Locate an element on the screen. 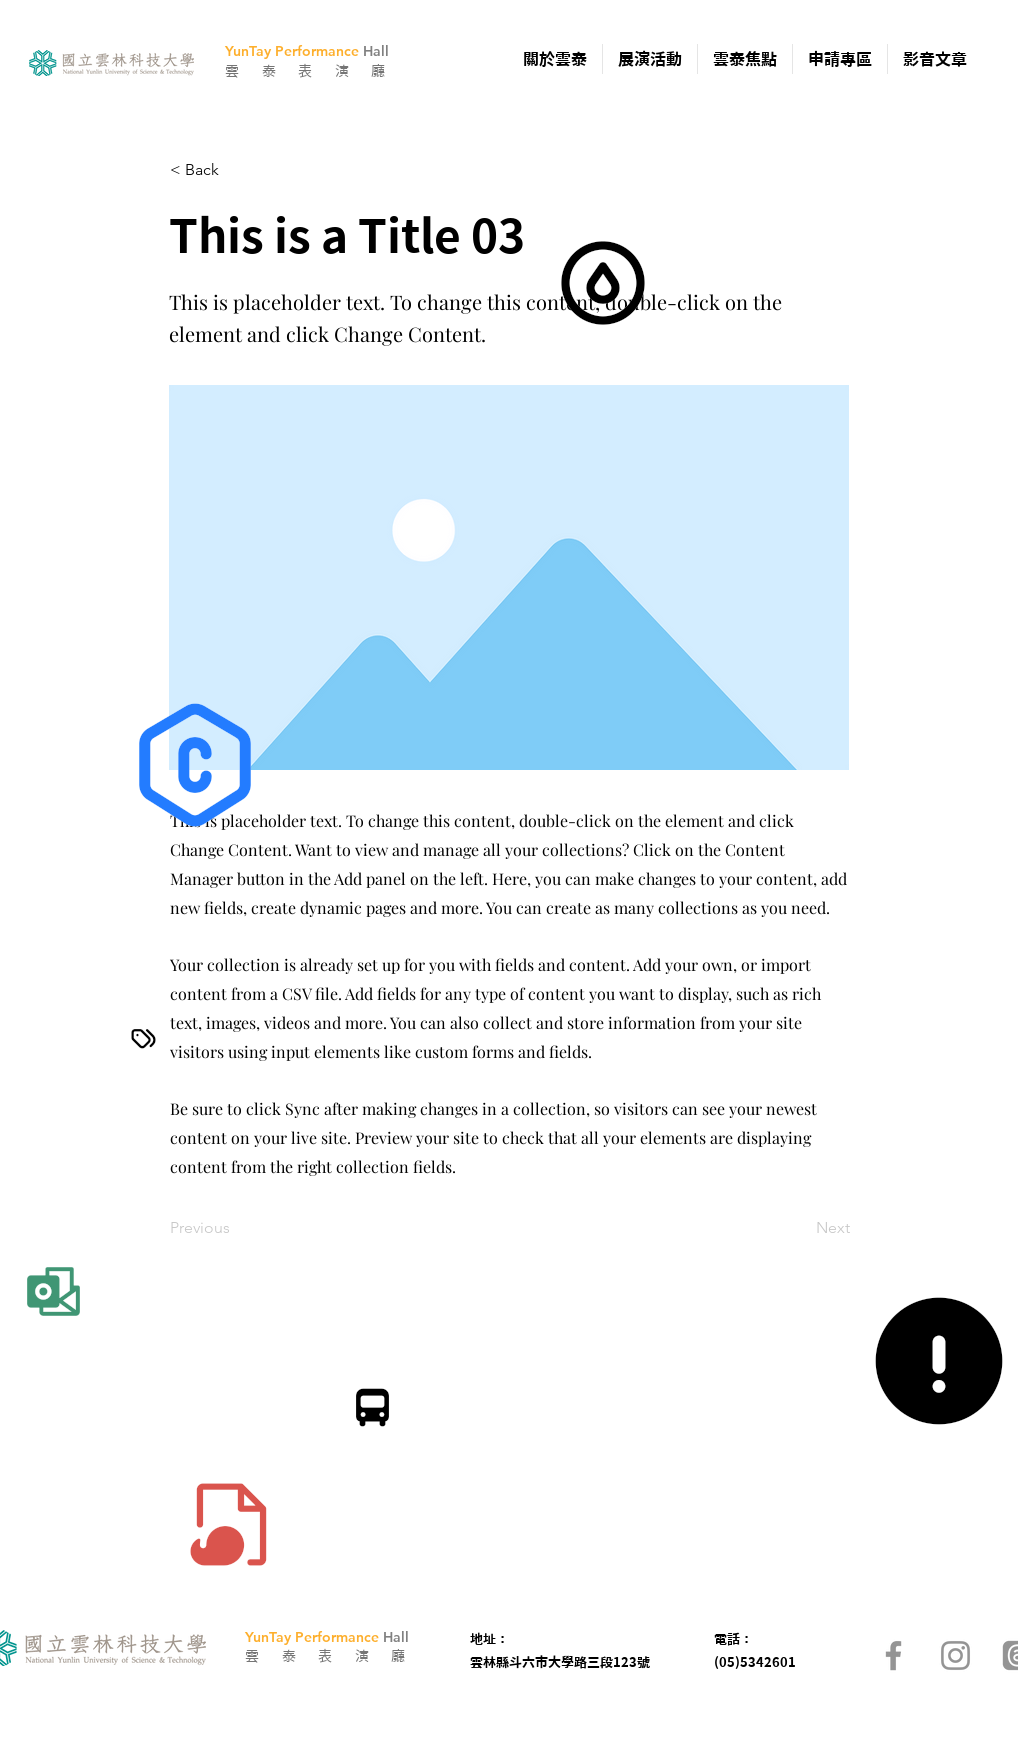 The height and width of the screenshot is (1744, 1018). indicates a warning or alert requiring attention is located at coordinates (939, 1361).